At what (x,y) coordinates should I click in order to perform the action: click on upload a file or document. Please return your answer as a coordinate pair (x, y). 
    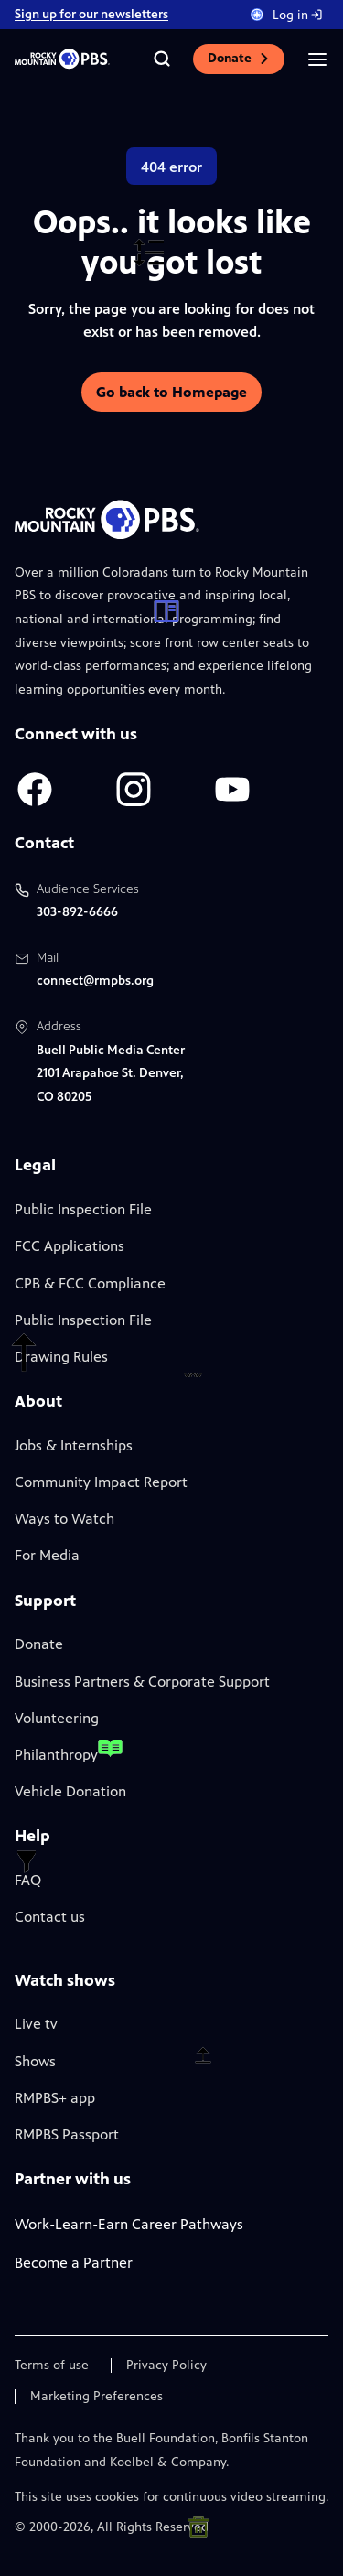
    Looking at the image, I should click on (203, 2055).